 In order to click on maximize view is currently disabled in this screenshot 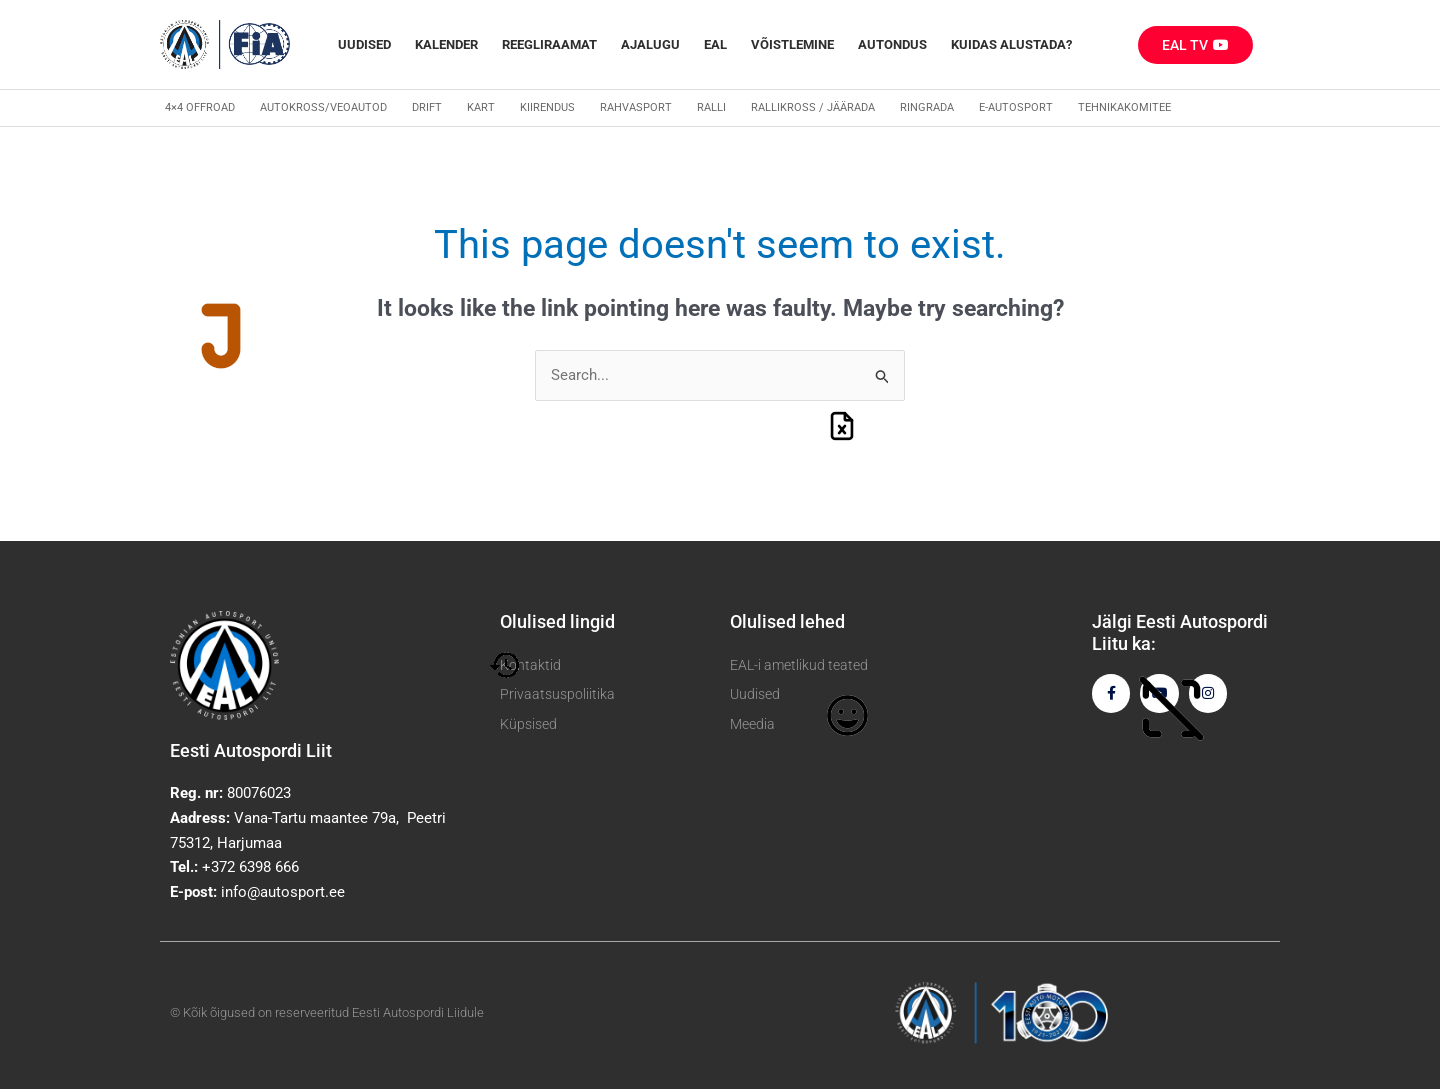, I will do `click(1171, 708)`.